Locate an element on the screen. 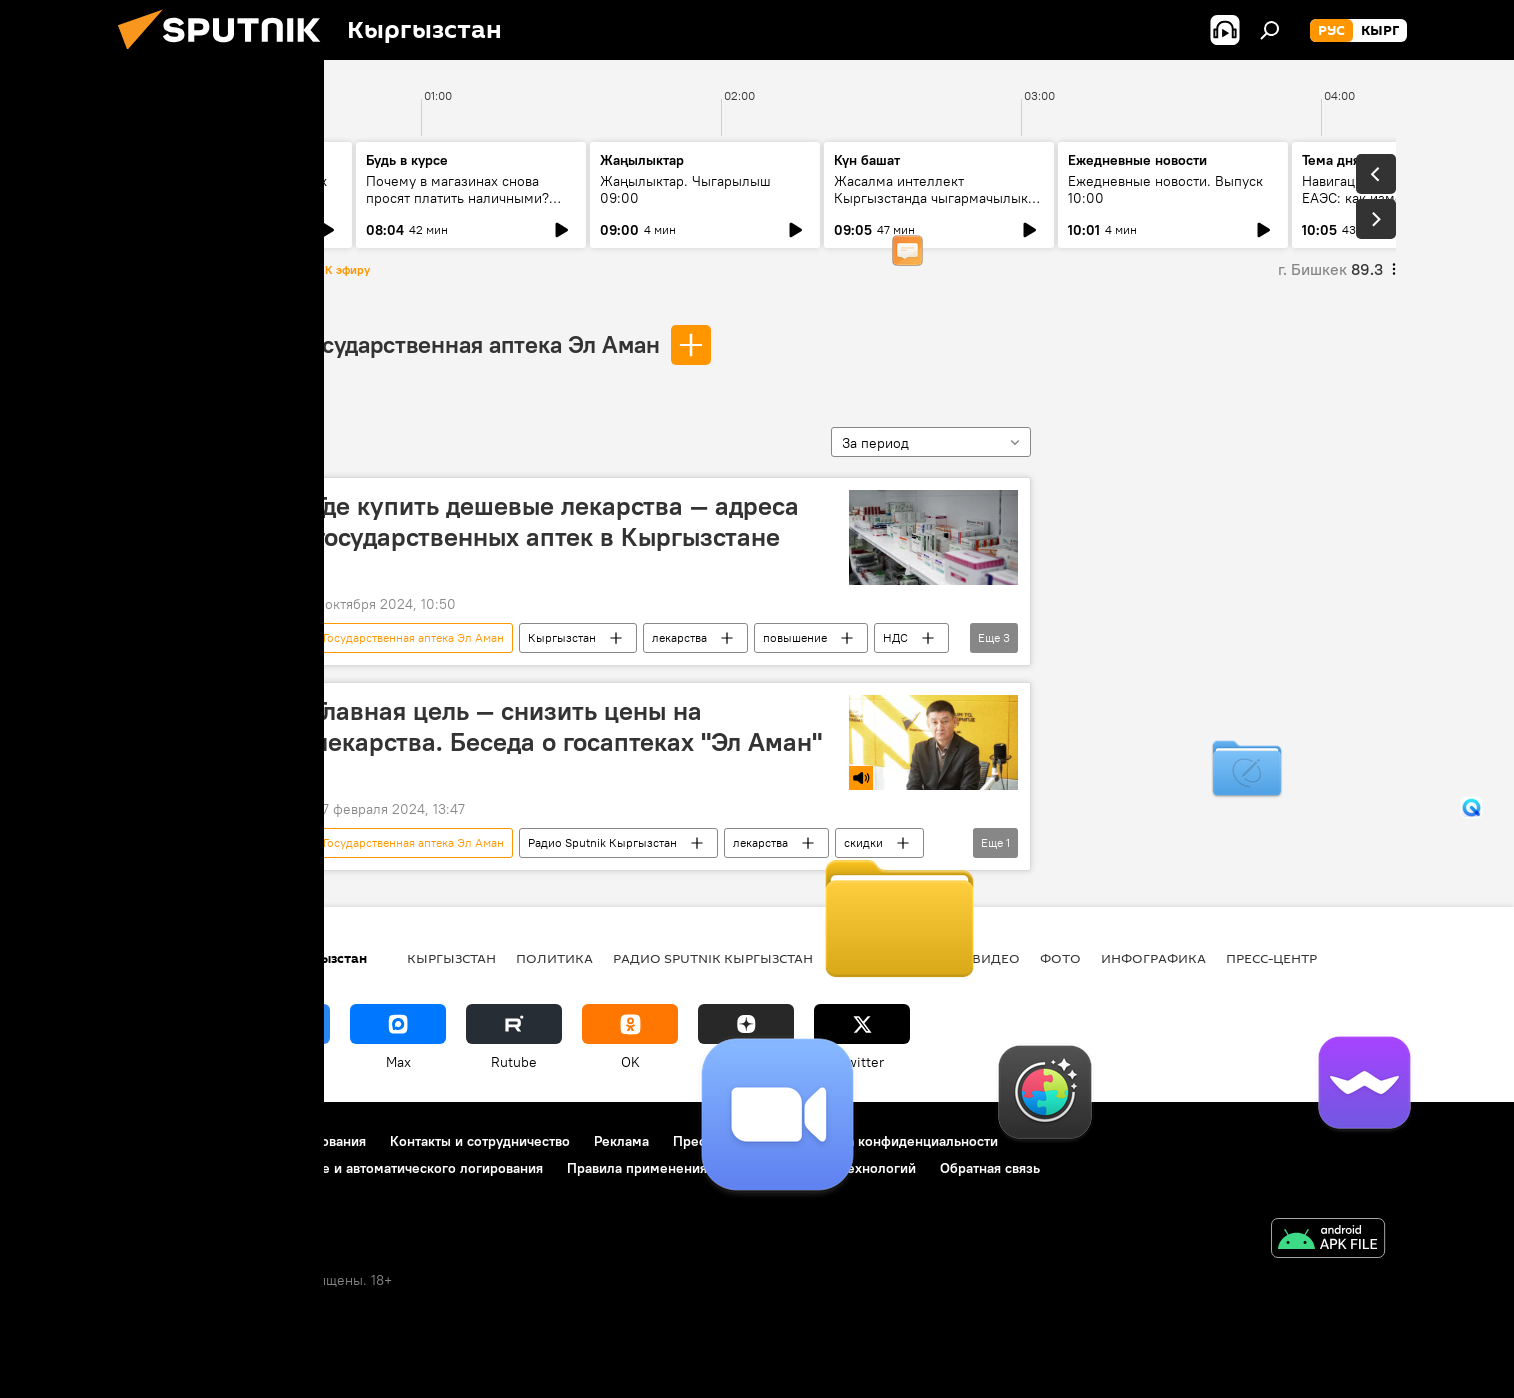 The width and height of the screenshot is (1514, 1398). open SMPlayer media player is located at coordinates (1471, 807).